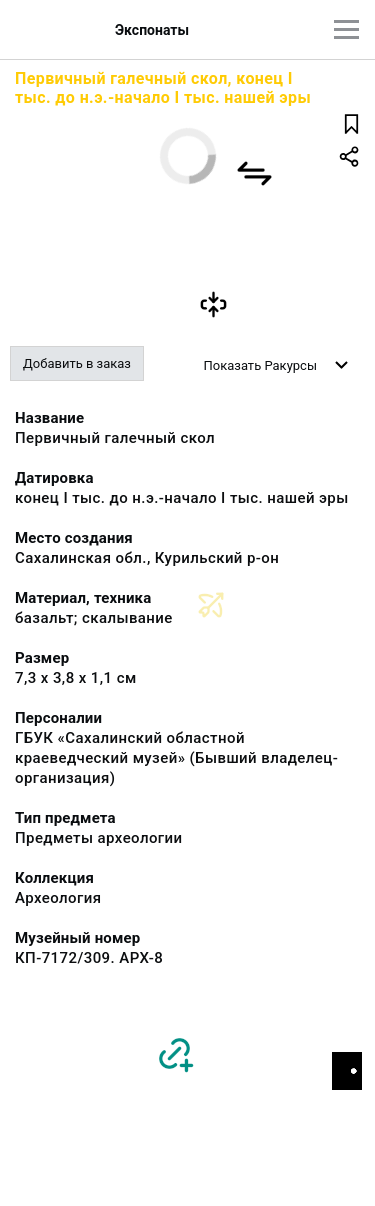  Describe the element at coordinates (211, 605) in the screenshot. I see `archery or hunting game mode` at that location.